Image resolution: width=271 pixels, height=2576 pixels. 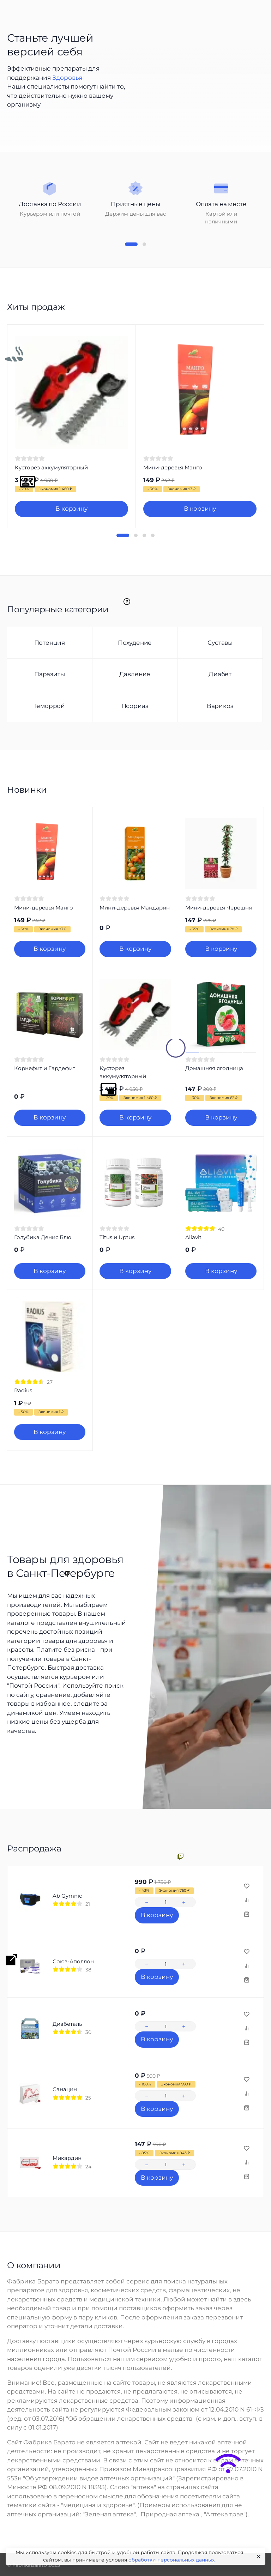 I want to click on add branding or watermark to content, so click(x=108, y=1089).